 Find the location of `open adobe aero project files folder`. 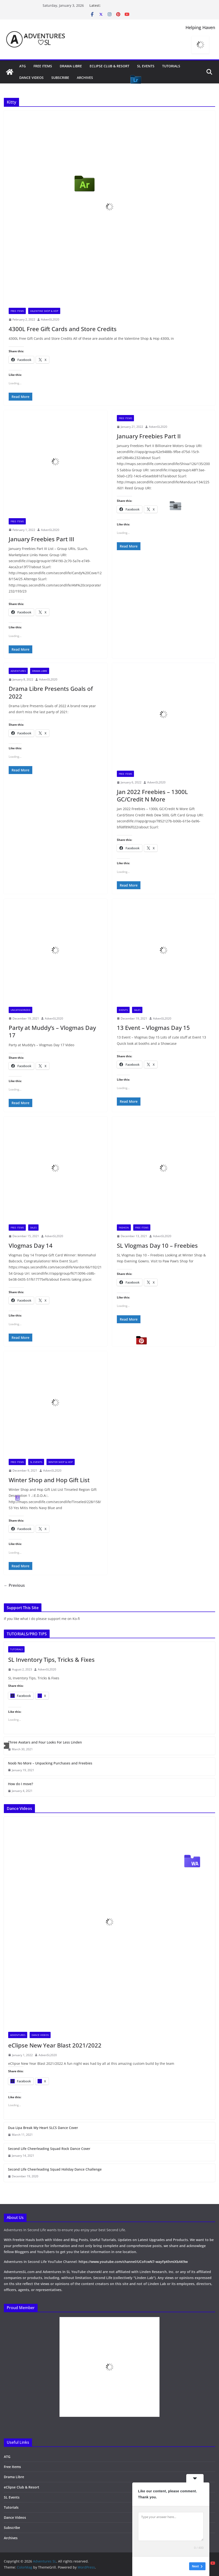

open adobe aero project files folder is located at coordinates (84, 184).